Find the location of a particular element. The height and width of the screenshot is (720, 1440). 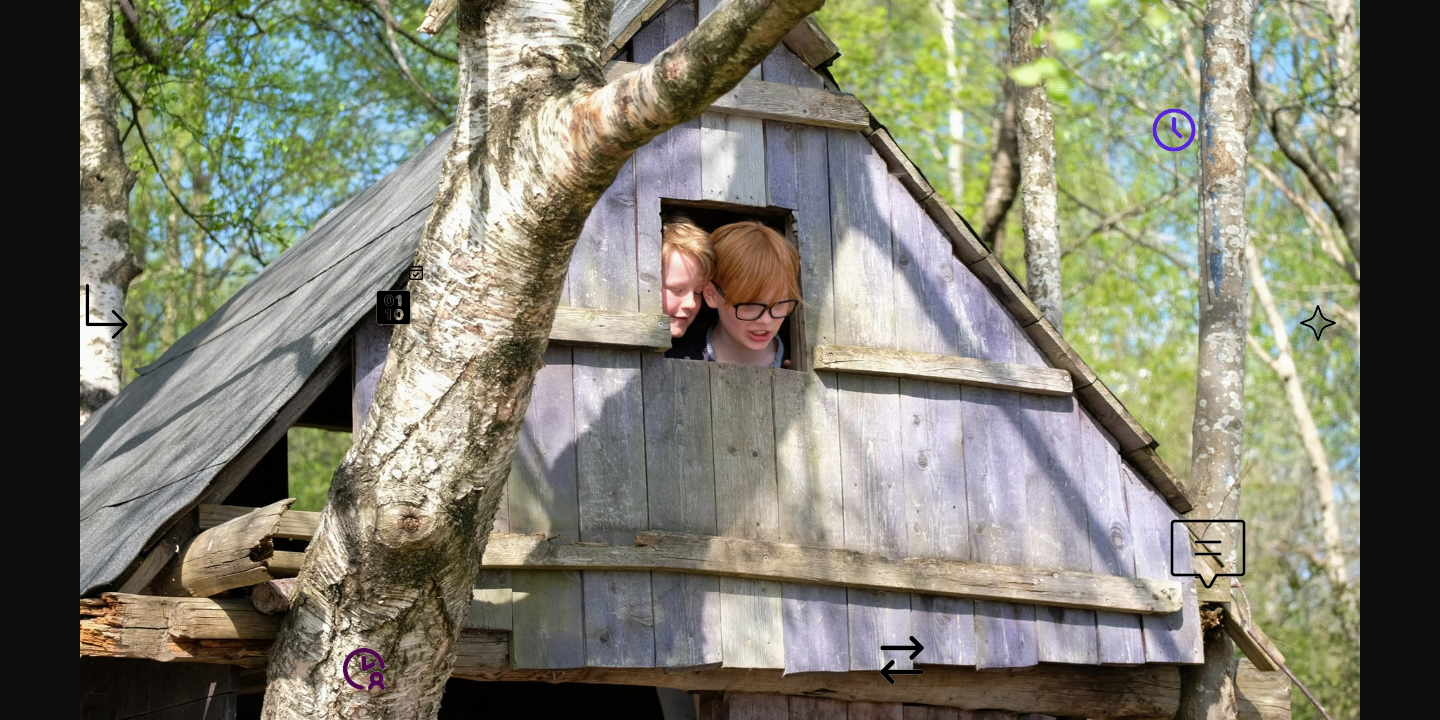

view time or clock settings is located at coordinates (1174, 130).